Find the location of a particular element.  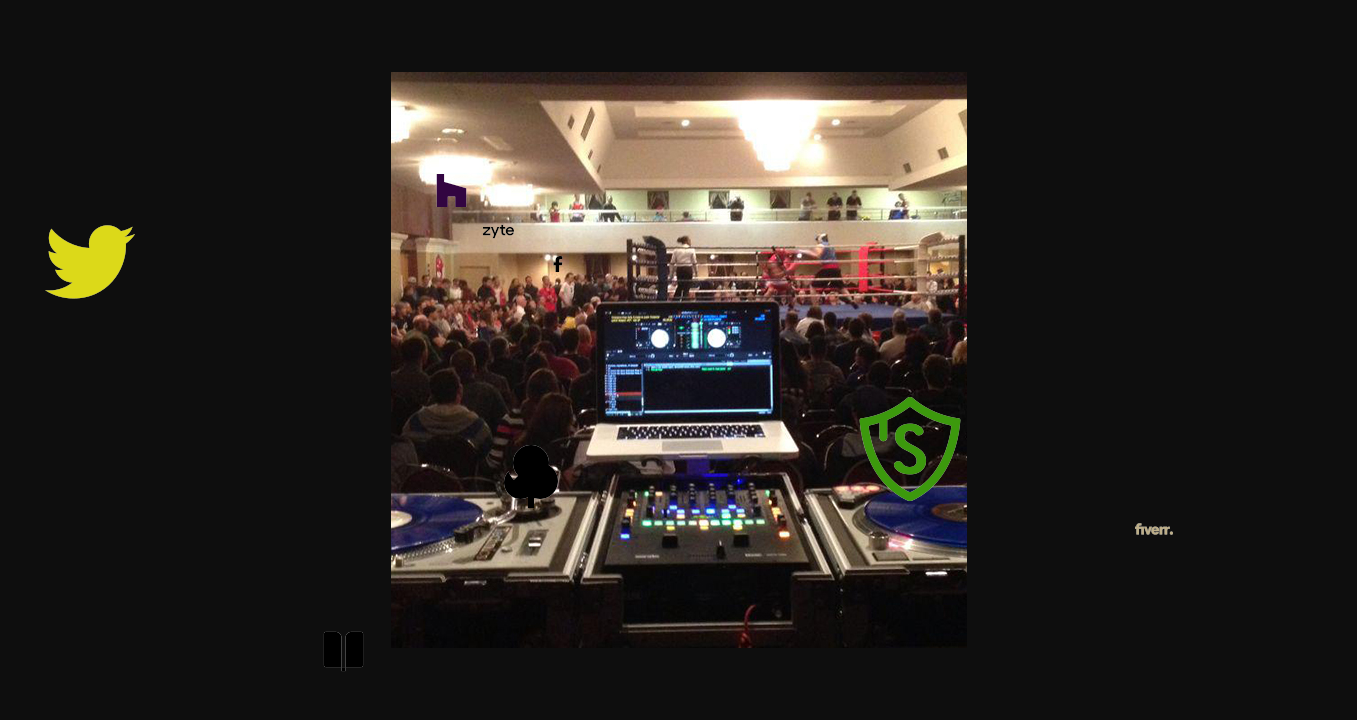

open reading mode or e-reader is located at coordinates (343, 649).